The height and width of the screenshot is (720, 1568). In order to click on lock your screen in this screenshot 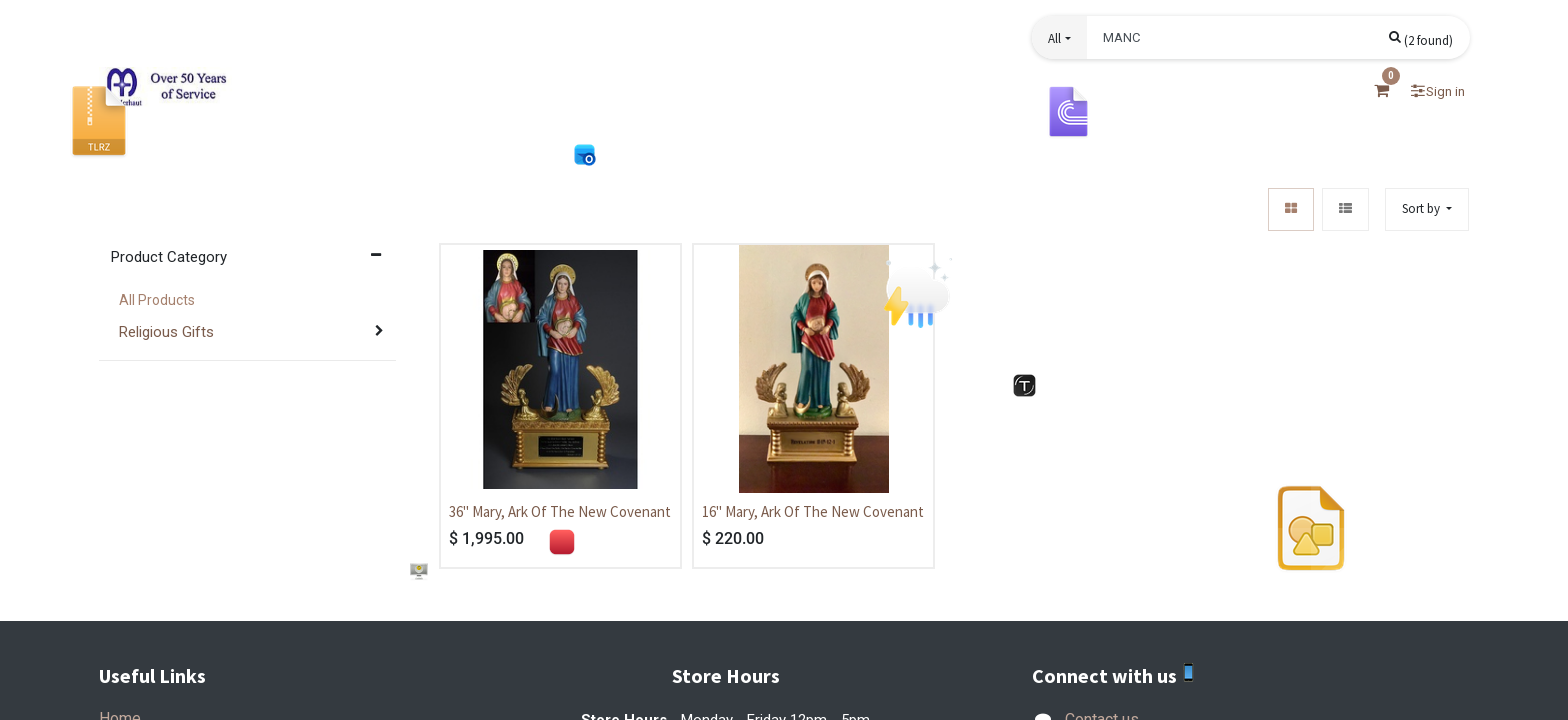, I will do `click(419, 571)`.